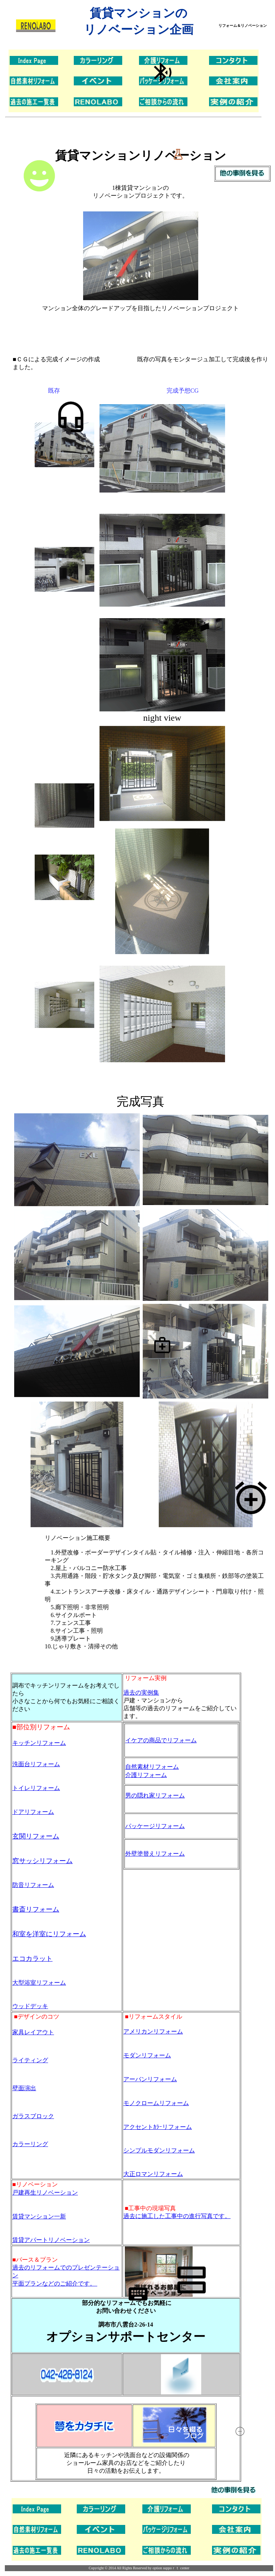 The height and width of the screenshot is (2576, 275). I want to click on view agenda or schedule items, so click(192, 2280).